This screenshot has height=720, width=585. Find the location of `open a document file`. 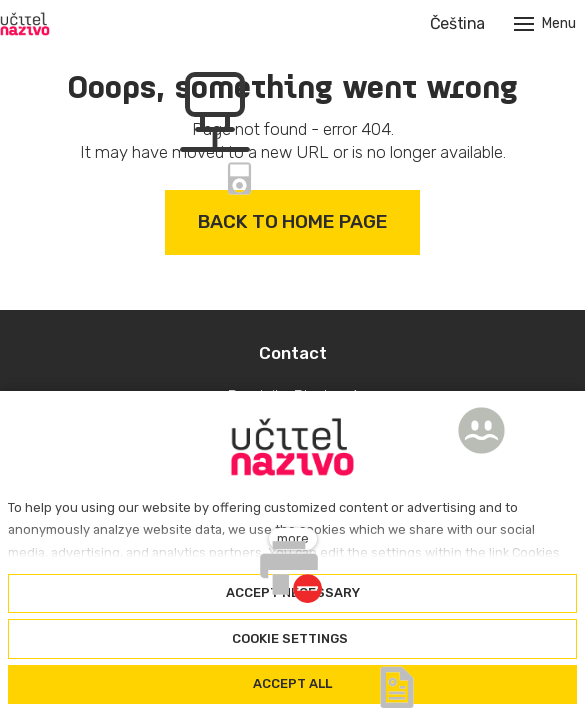

open a document file is located at coordinates (397, 686).